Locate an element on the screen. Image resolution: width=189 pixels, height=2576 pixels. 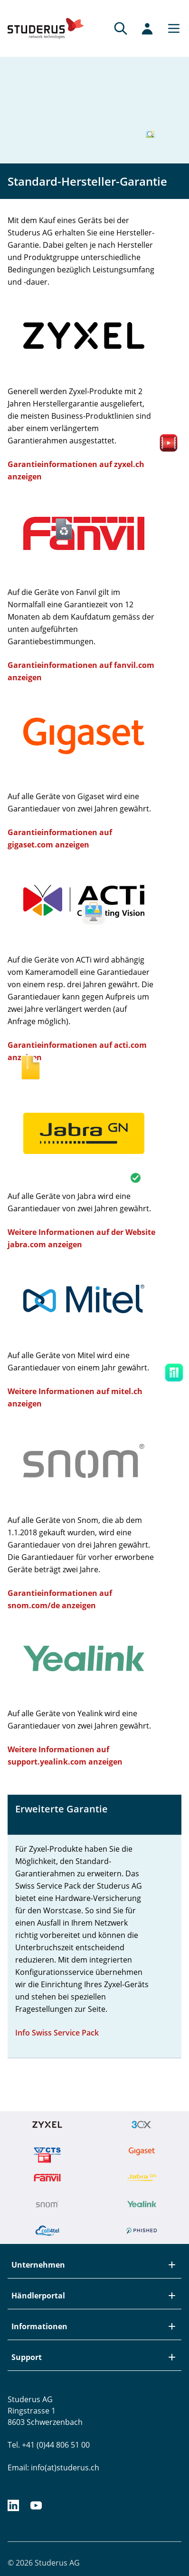
open the news app is located at coordinates (44, 2158).